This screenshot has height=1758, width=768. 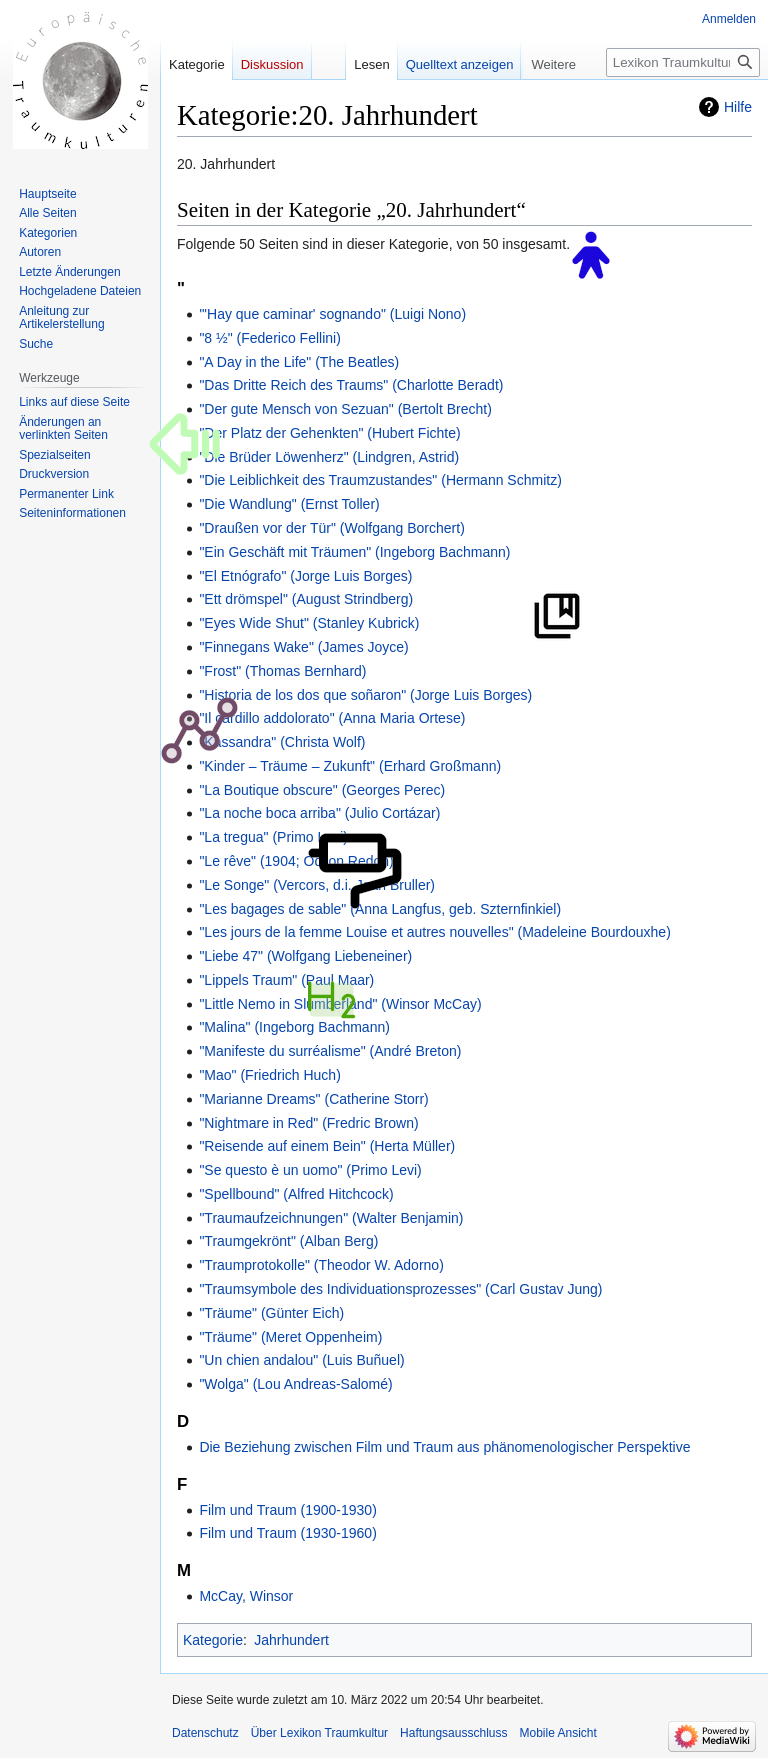 I want to click on go back to previous content, so click(x=184, y=444).